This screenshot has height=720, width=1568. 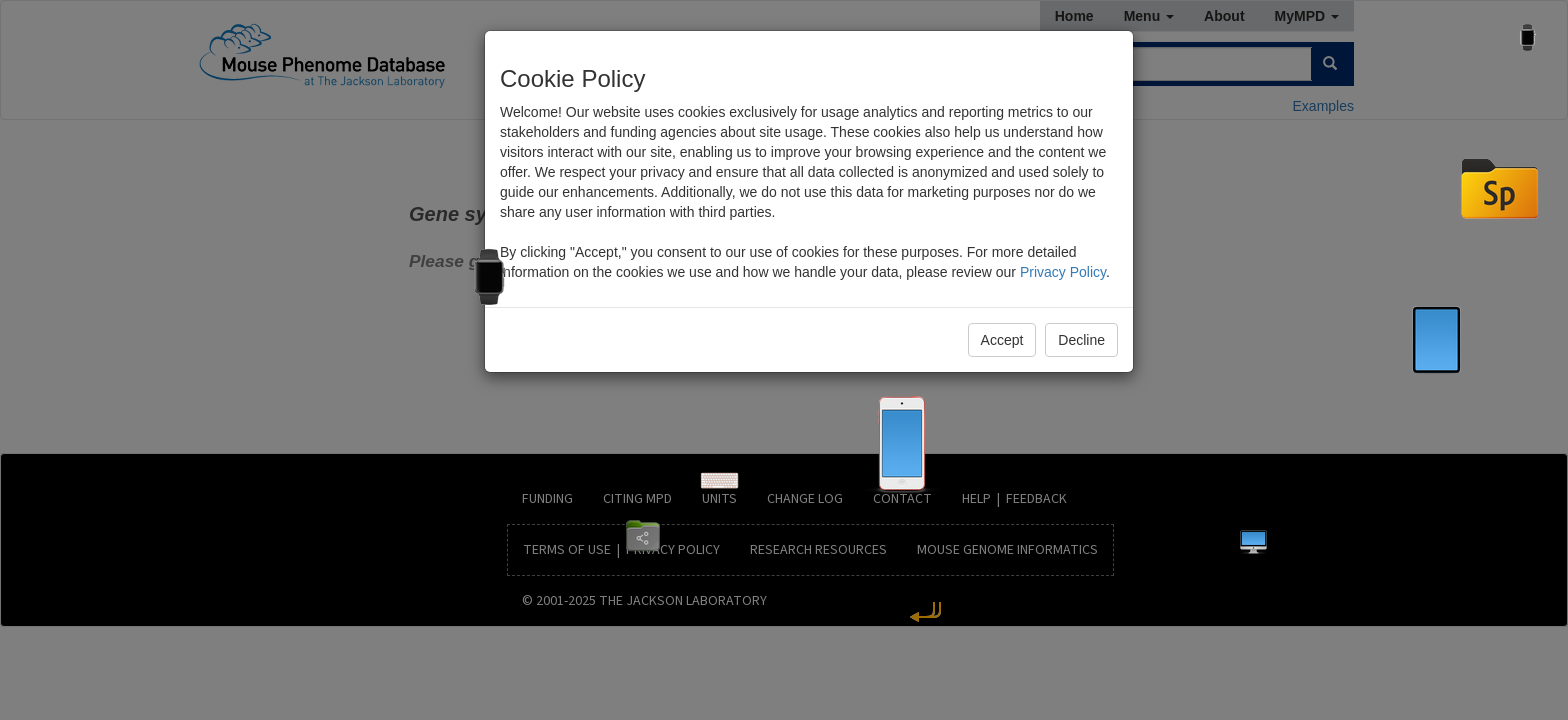 I want to click on open folder containing adobe spark projects, so click(x=1499, y=190).